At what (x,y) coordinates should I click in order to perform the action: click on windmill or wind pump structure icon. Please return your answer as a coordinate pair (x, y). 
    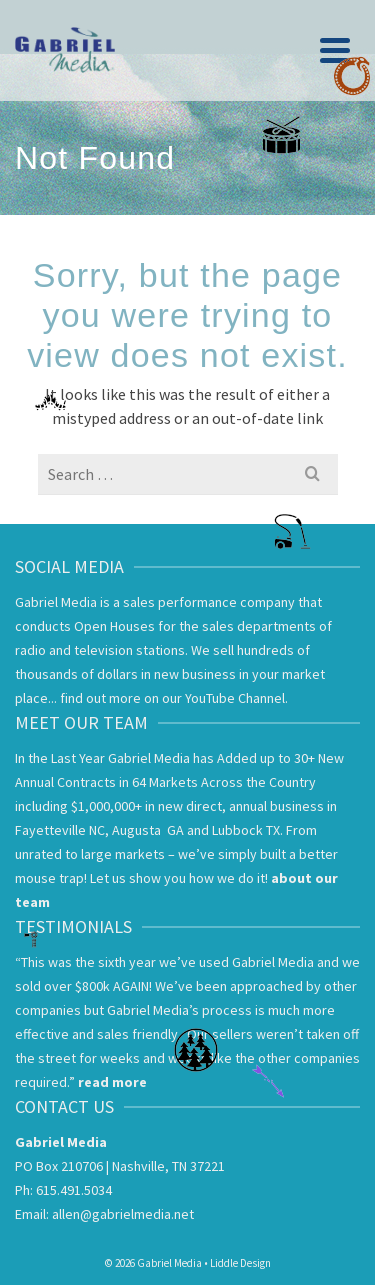
    Looking at the image, I should click on (31, 939).